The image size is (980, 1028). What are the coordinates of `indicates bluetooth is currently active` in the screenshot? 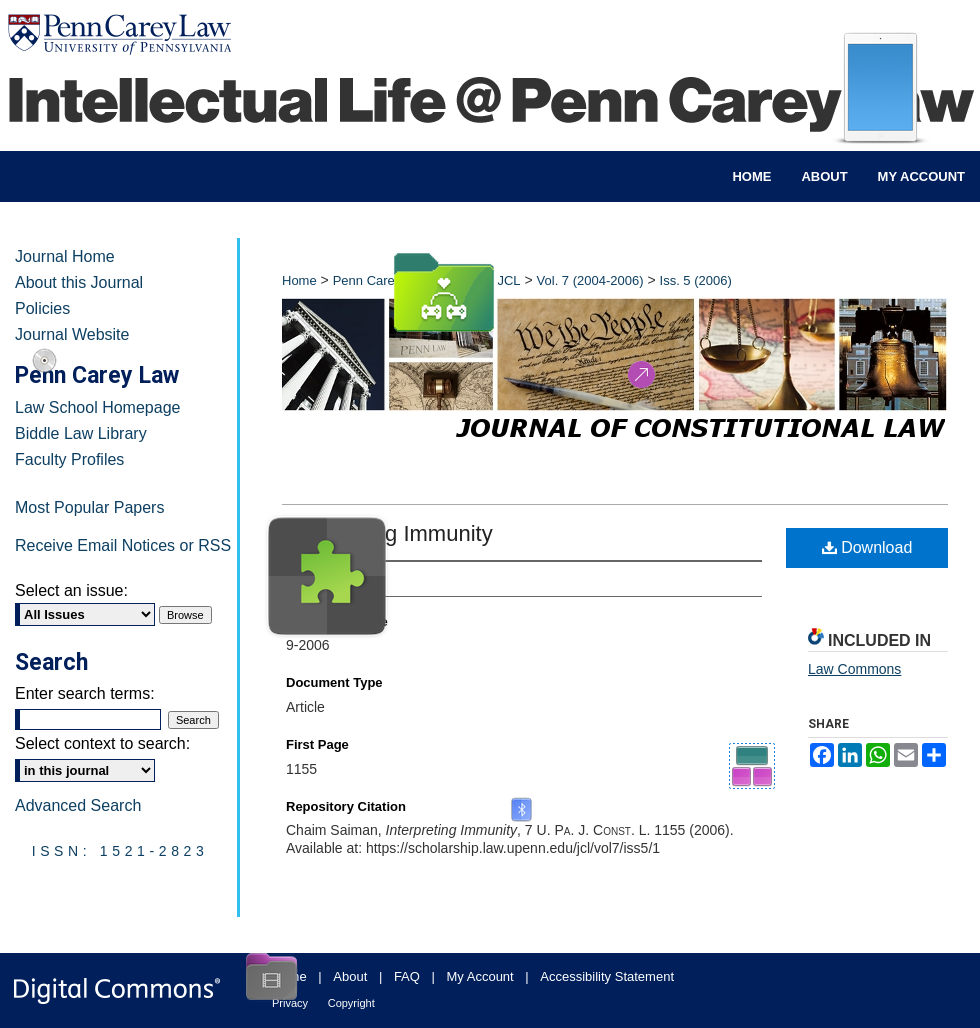 It's located at (521, 809).